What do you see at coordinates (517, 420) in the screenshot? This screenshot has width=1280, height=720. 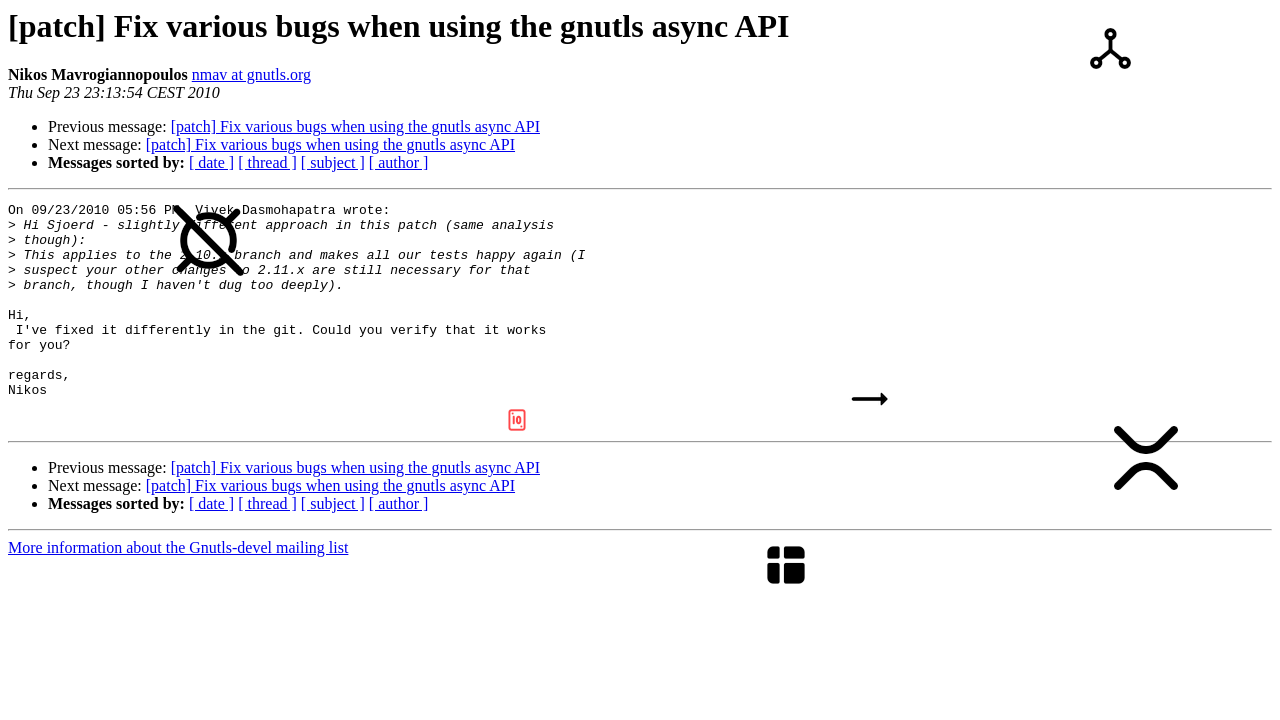 I see `represents a 10 playing card in a card game` at bounding box center [517, 420].